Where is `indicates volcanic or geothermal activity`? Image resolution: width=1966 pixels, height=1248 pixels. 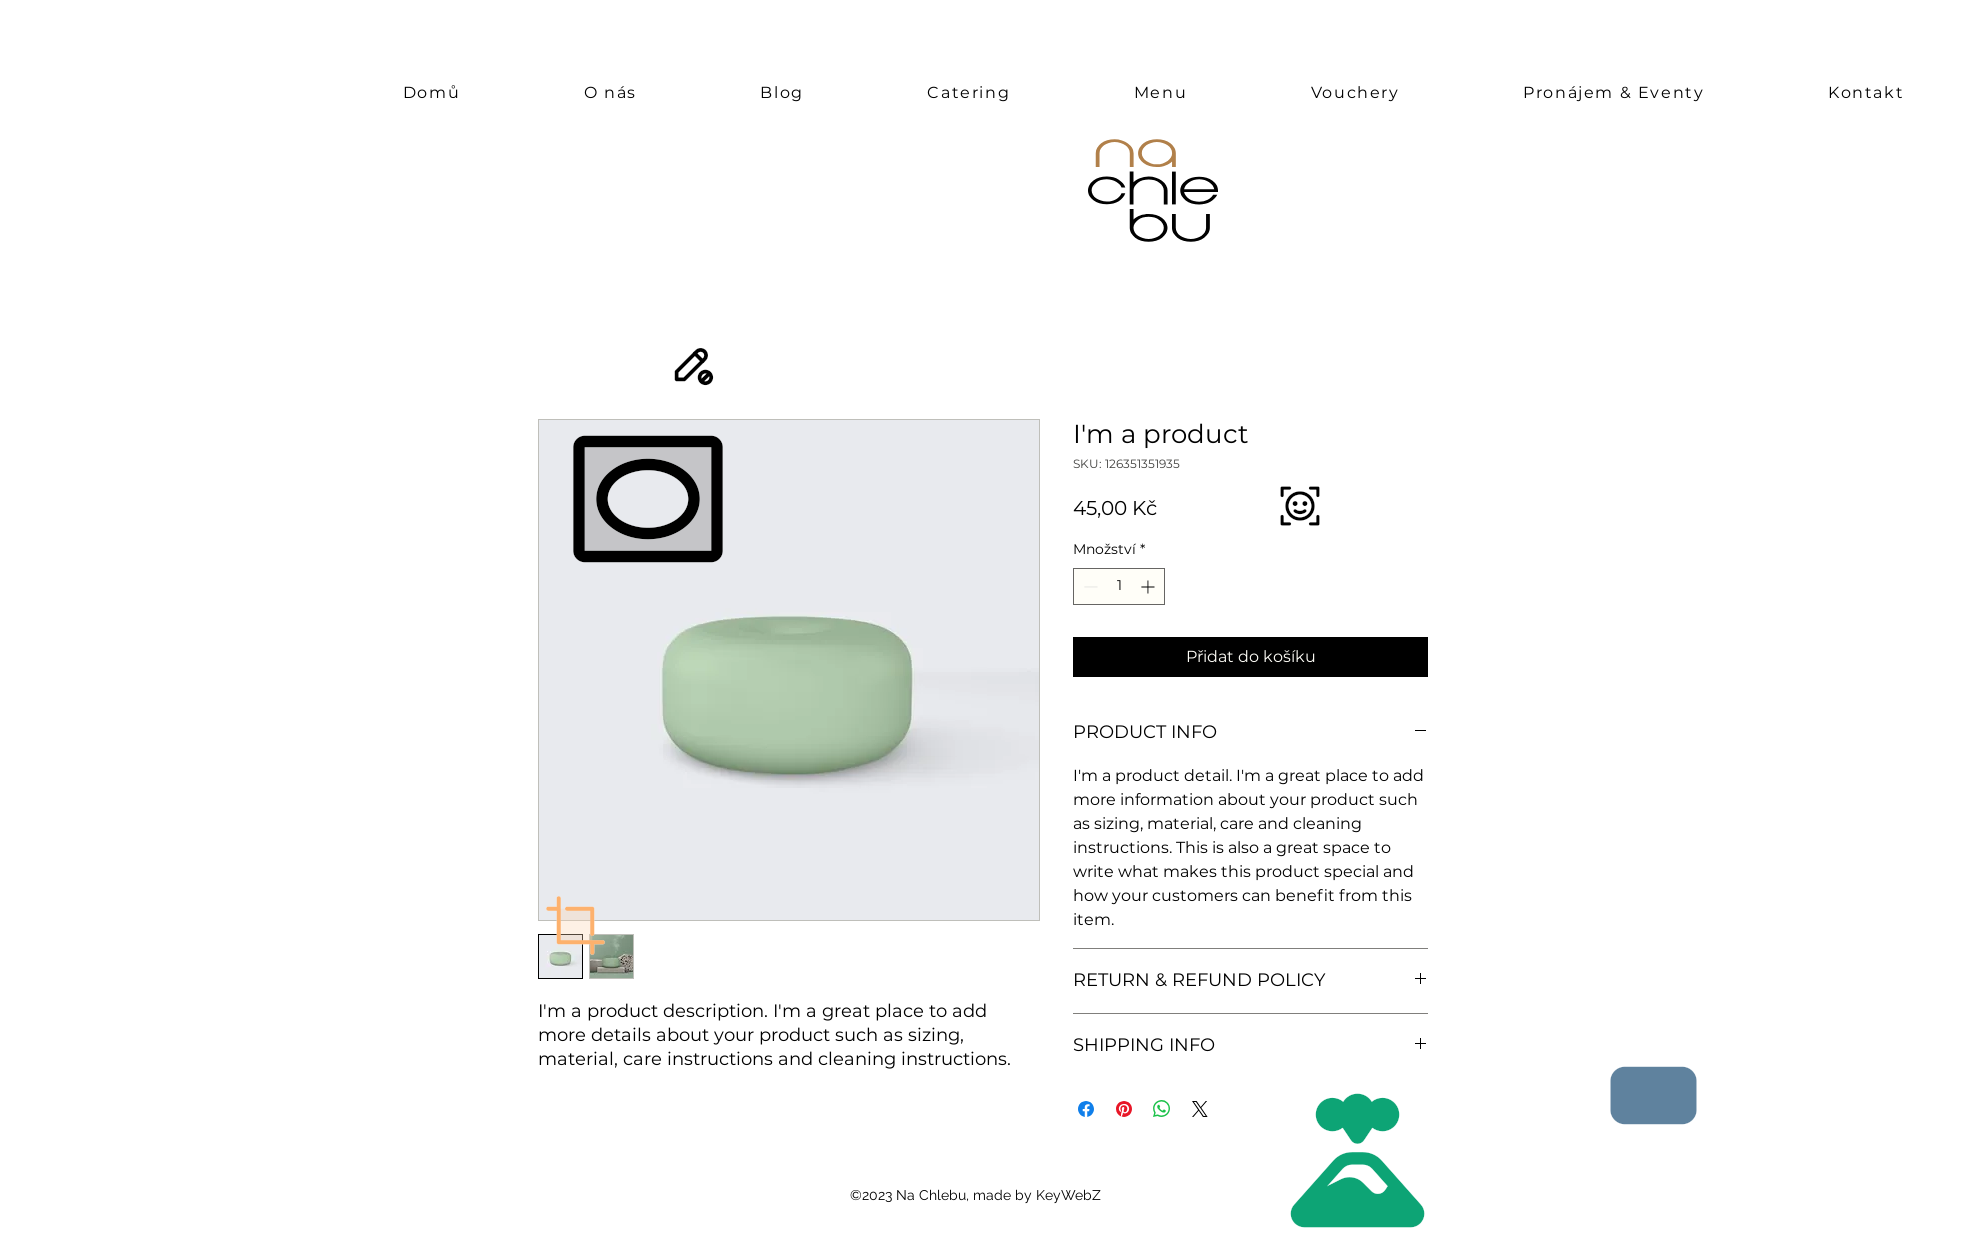 indicates volcanic or geothermal activity is located at coordinates (1357, 1160).